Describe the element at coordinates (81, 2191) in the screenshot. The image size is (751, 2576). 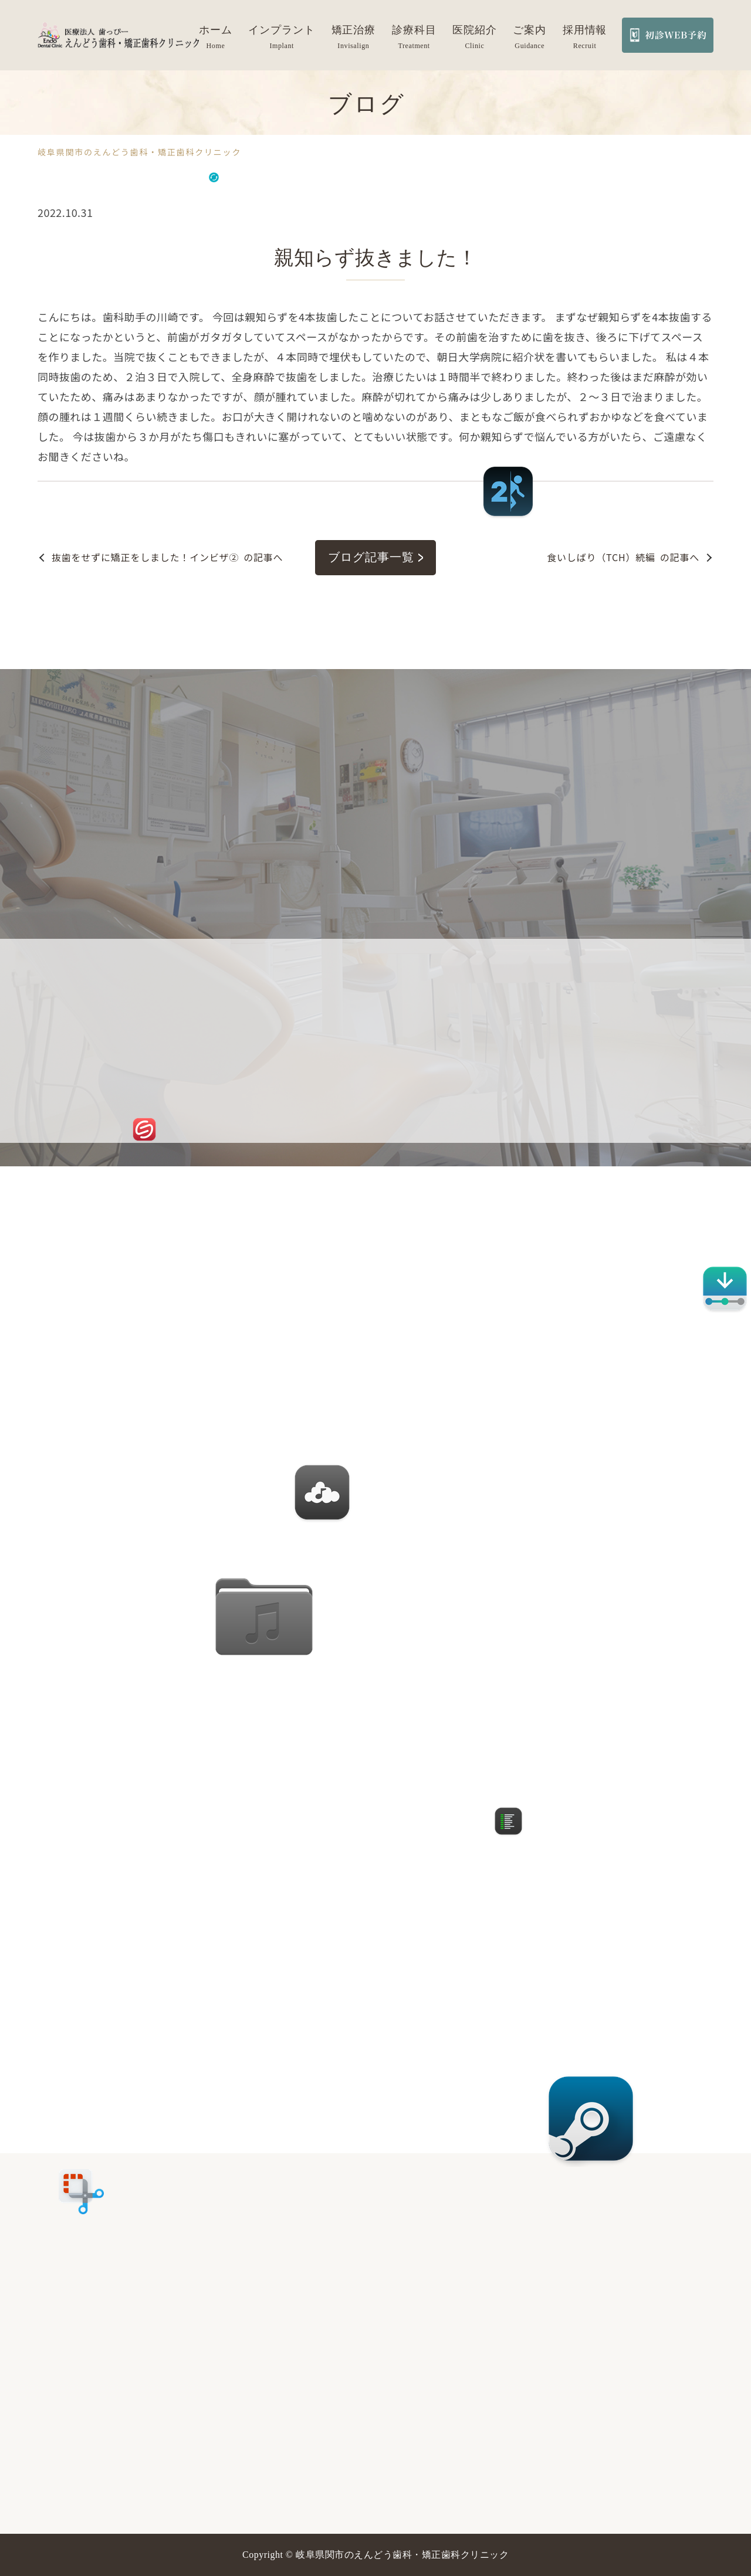
I see `open snipping tool to capture a screenshot` at that location.